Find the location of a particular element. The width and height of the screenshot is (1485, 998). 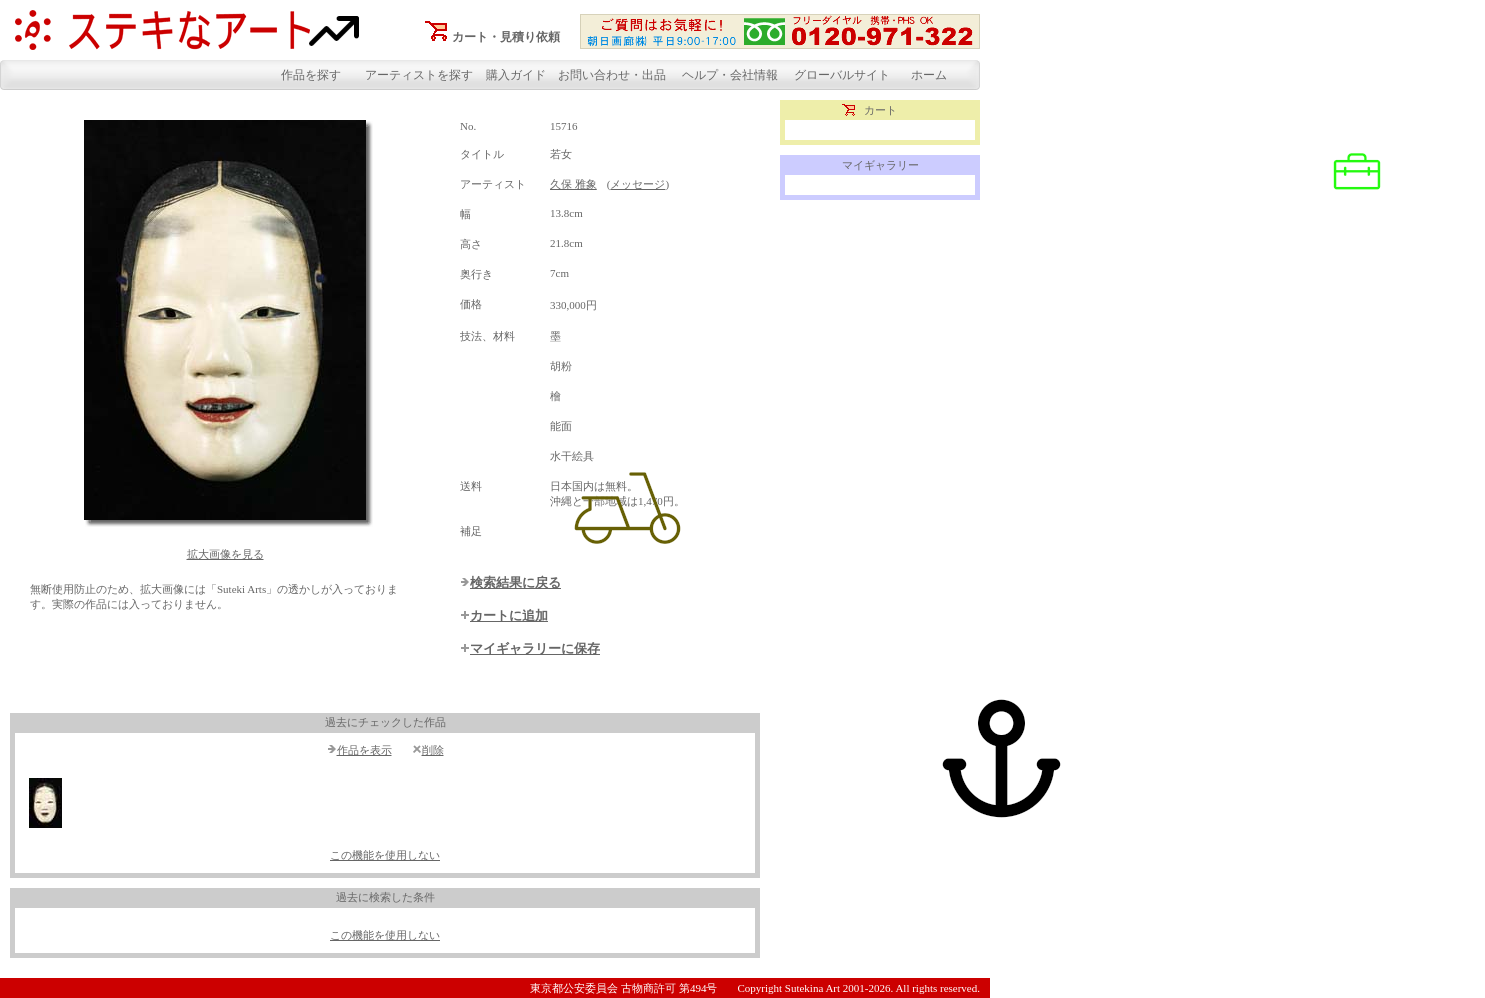

view trending or popular content is located at coordinates (334, 31).